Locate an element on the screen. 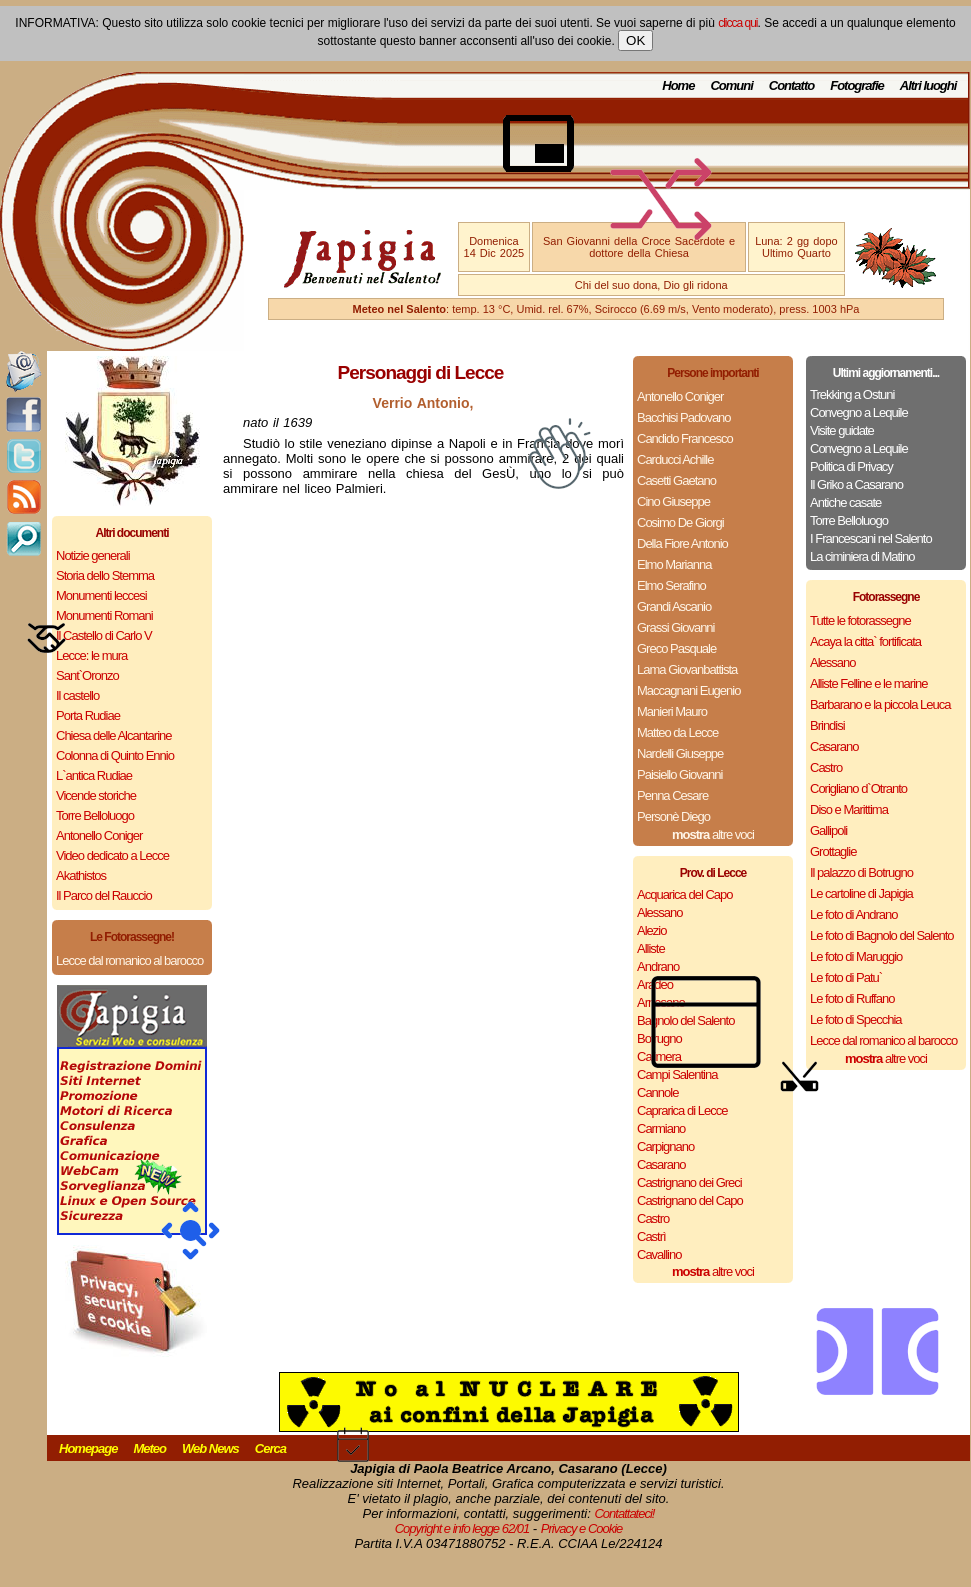 This screenshot has width=971, height=1587. open web browser is located at coordinates (706, 1022).